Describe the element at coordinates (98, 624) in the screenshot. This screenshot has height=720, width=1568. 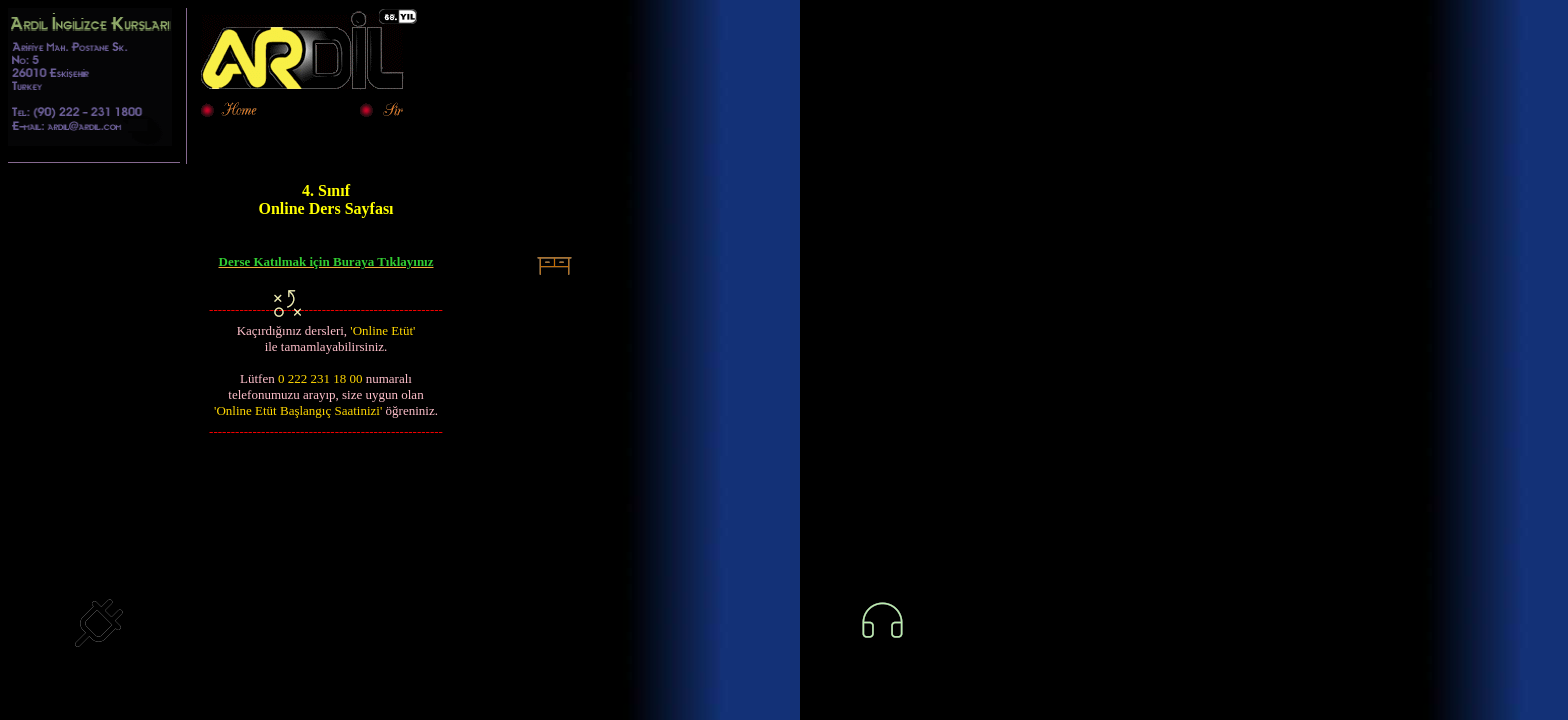
I see `connect to a power source` at that location.